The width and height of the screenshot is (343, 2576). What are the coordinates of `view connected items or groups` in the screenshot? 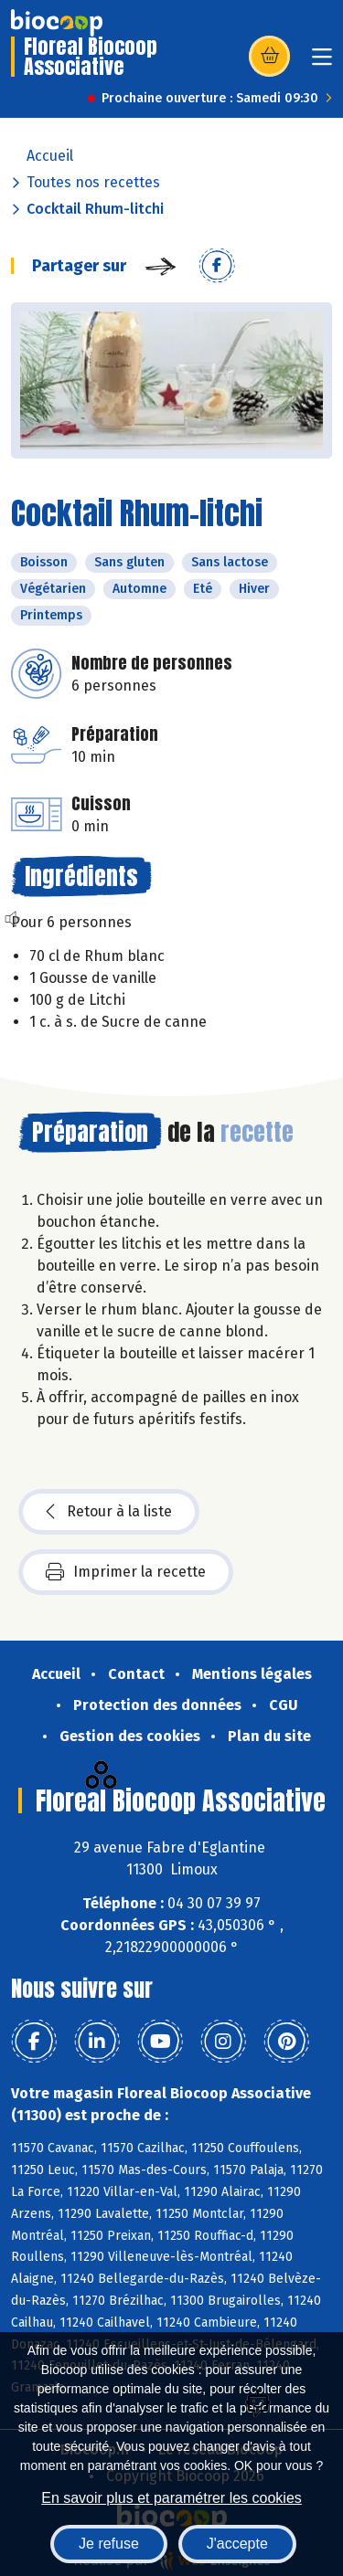 It's located at (101, 1775).